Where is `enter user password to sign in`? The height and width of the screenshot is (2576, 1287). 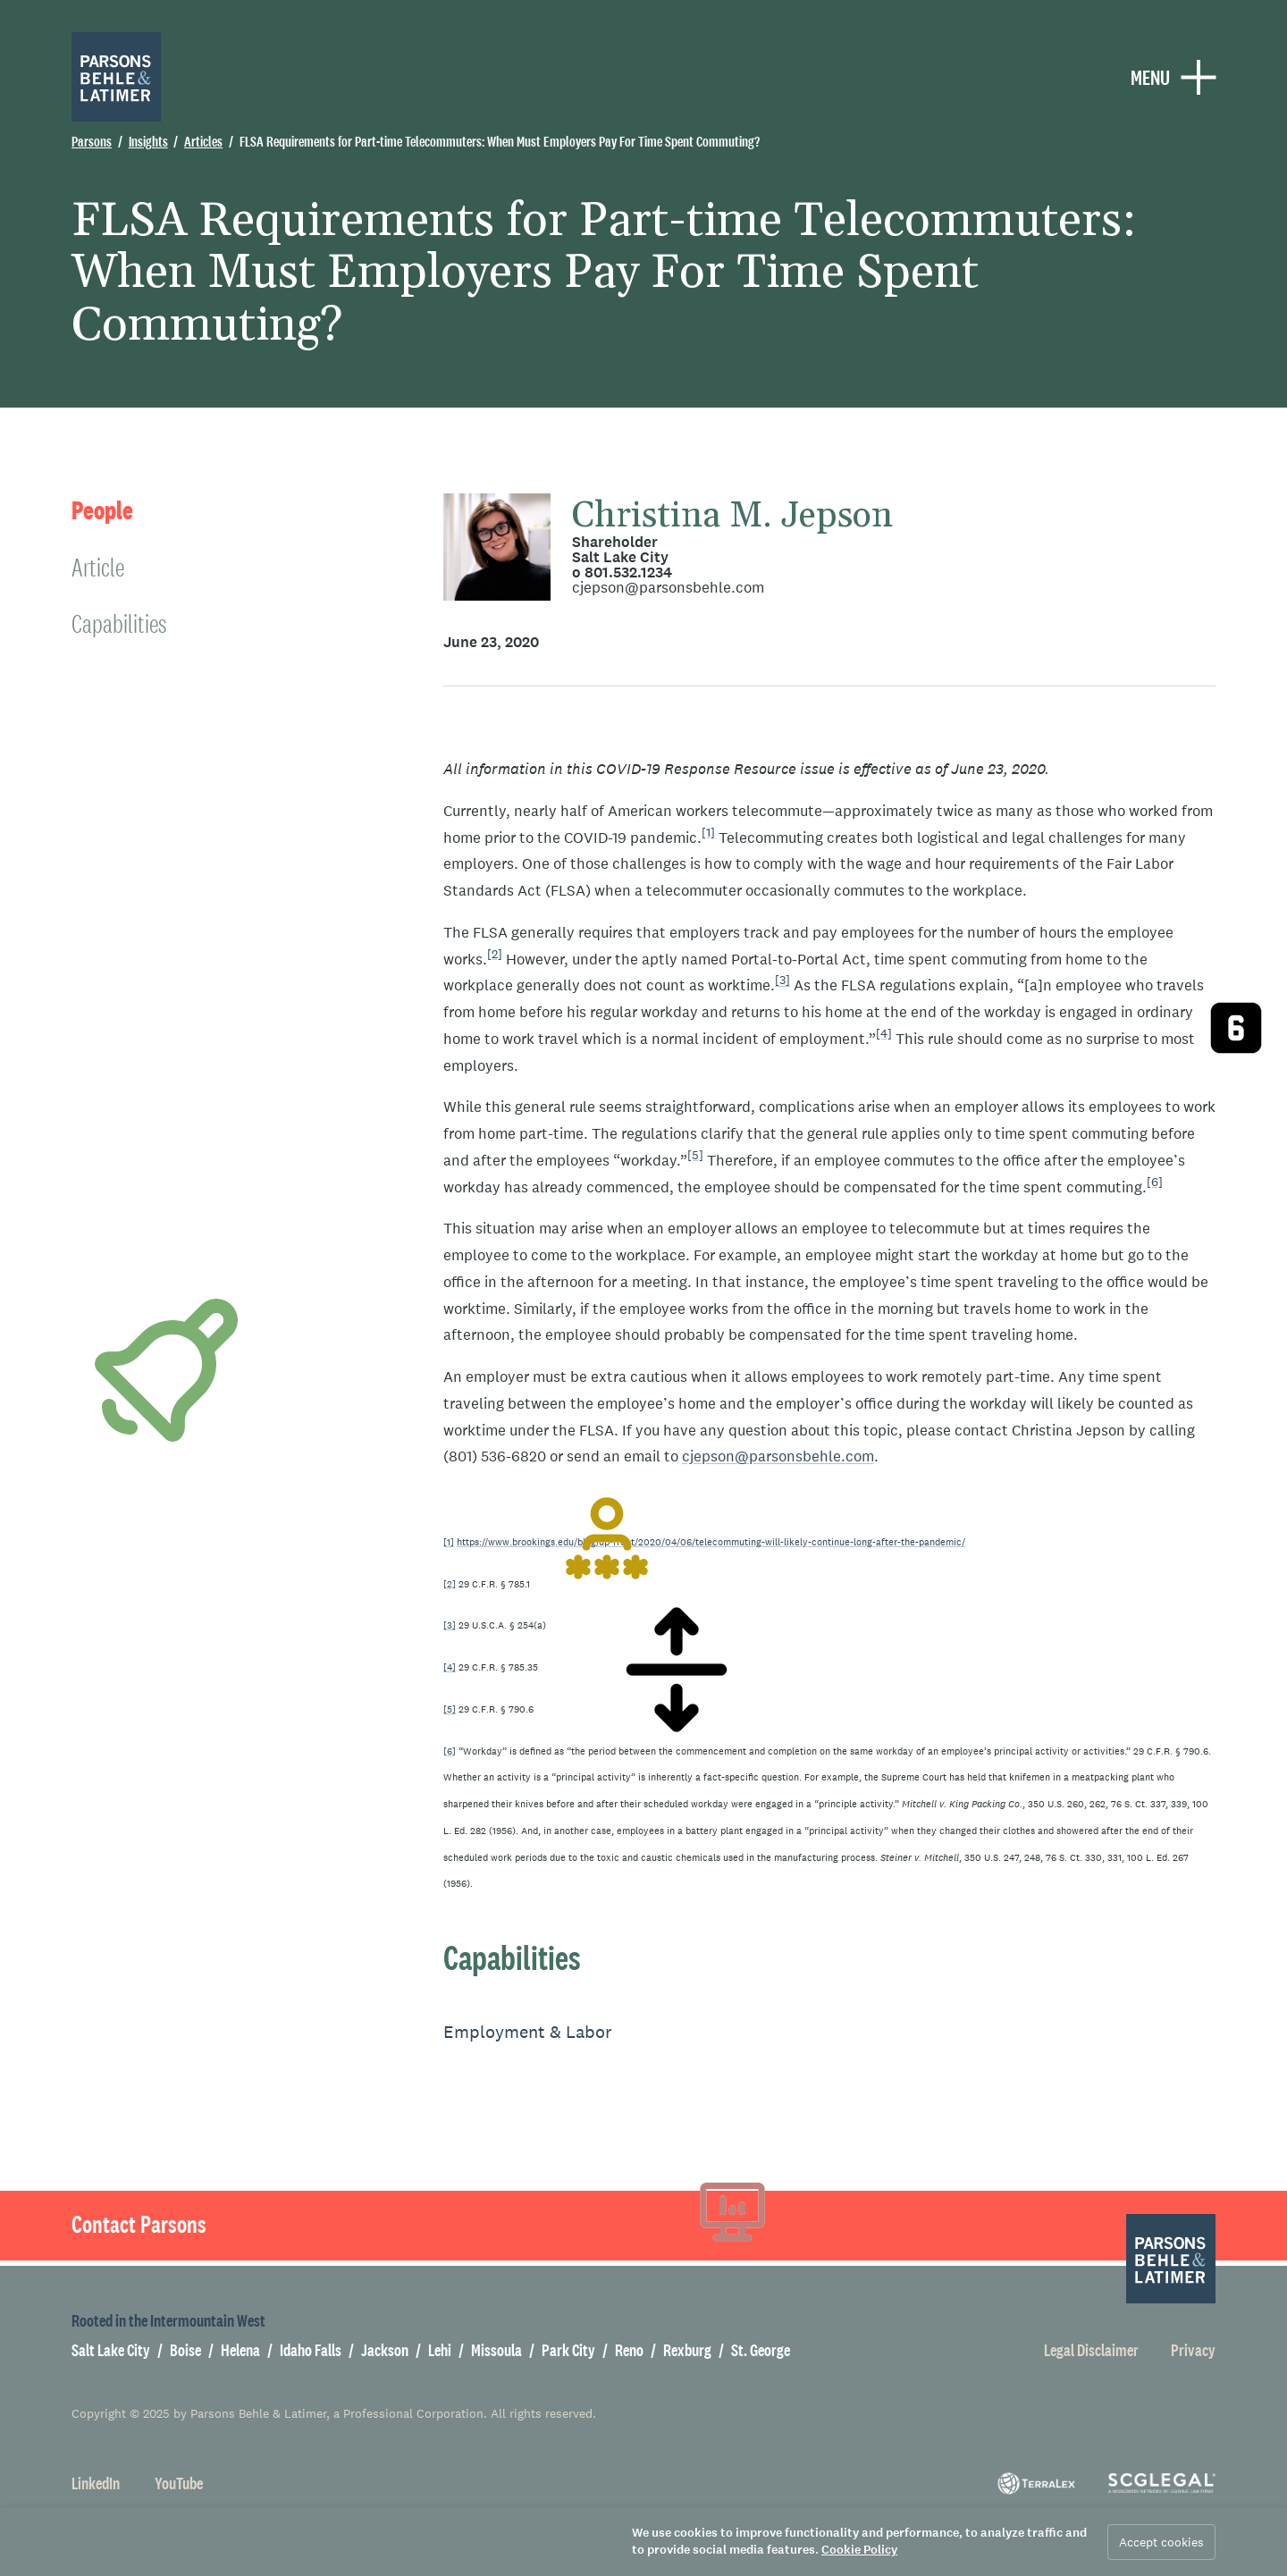 enter user password to sign in is located at coordinates (607, 1538).